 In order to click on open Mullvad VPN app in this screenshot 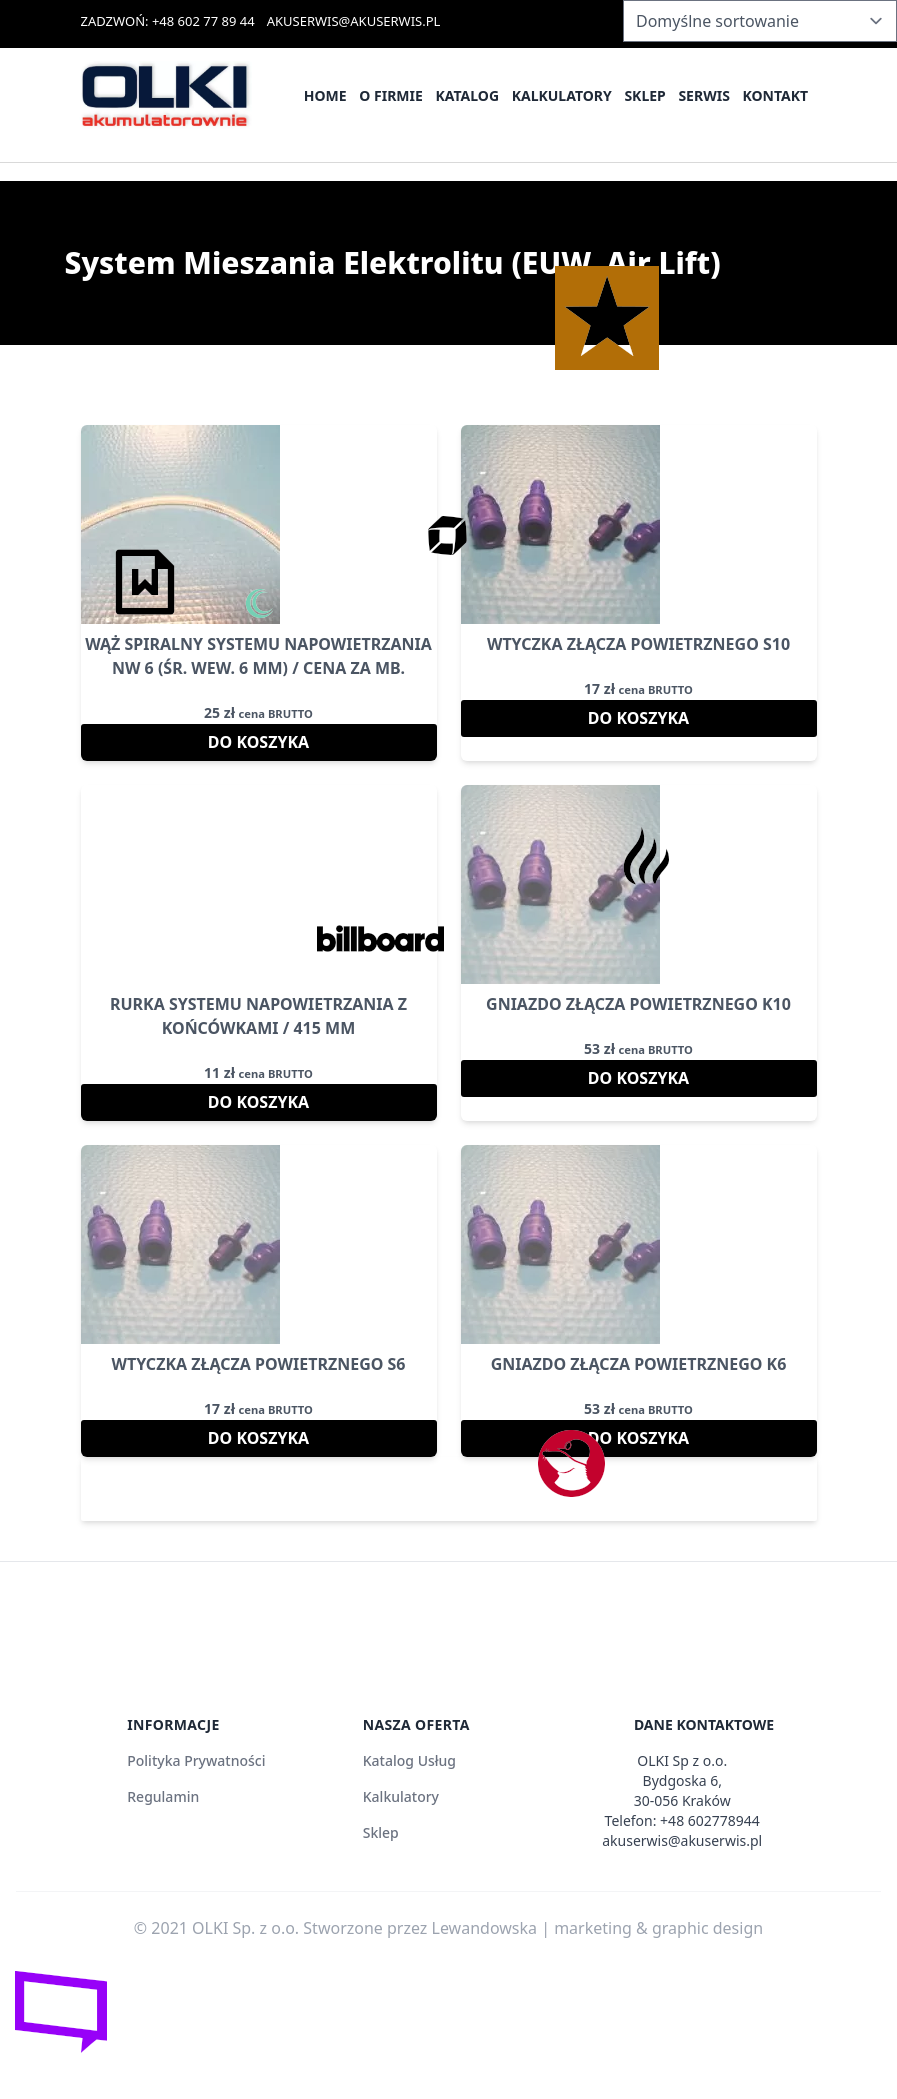, I will do `click(571, 1463)`.